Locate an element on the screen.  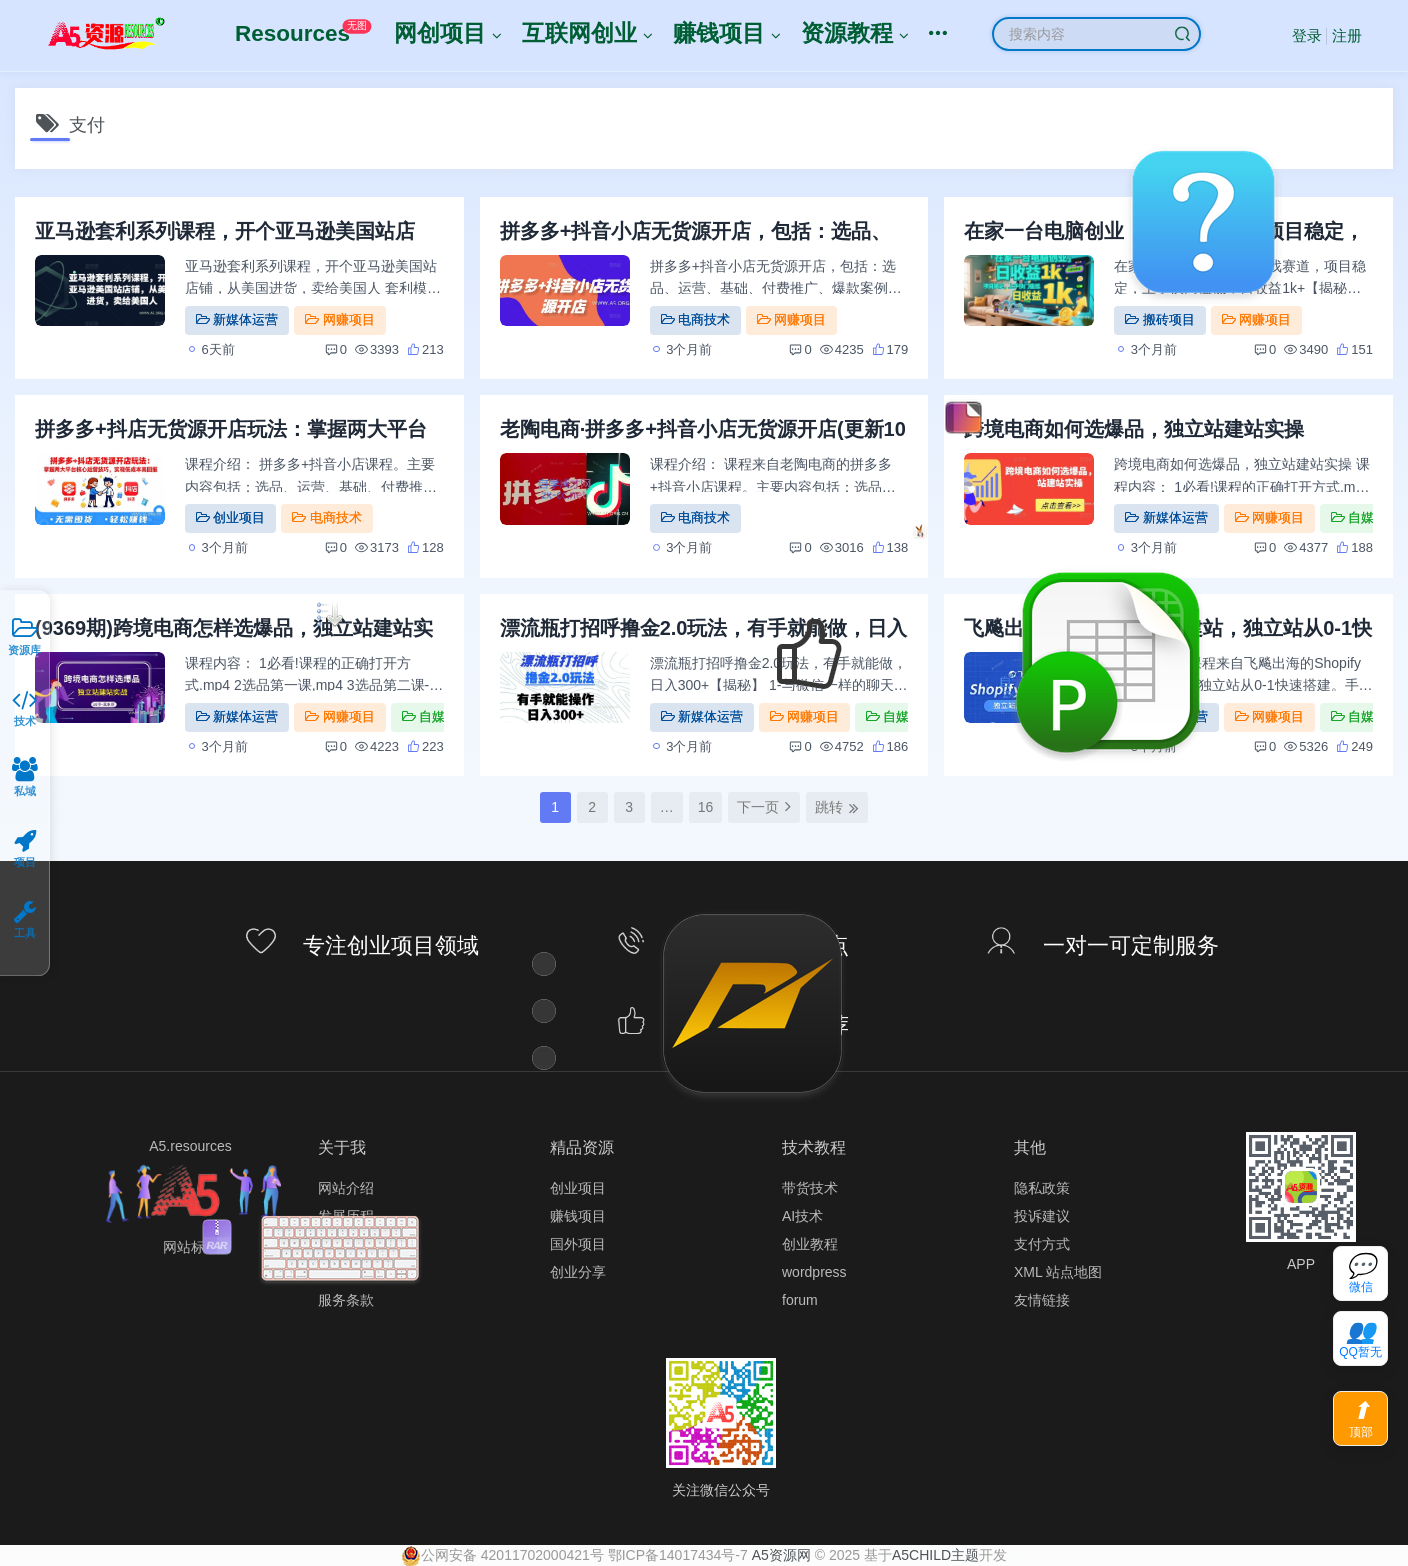
indicates a help or information dialog is located at coordinates (1203, 225).